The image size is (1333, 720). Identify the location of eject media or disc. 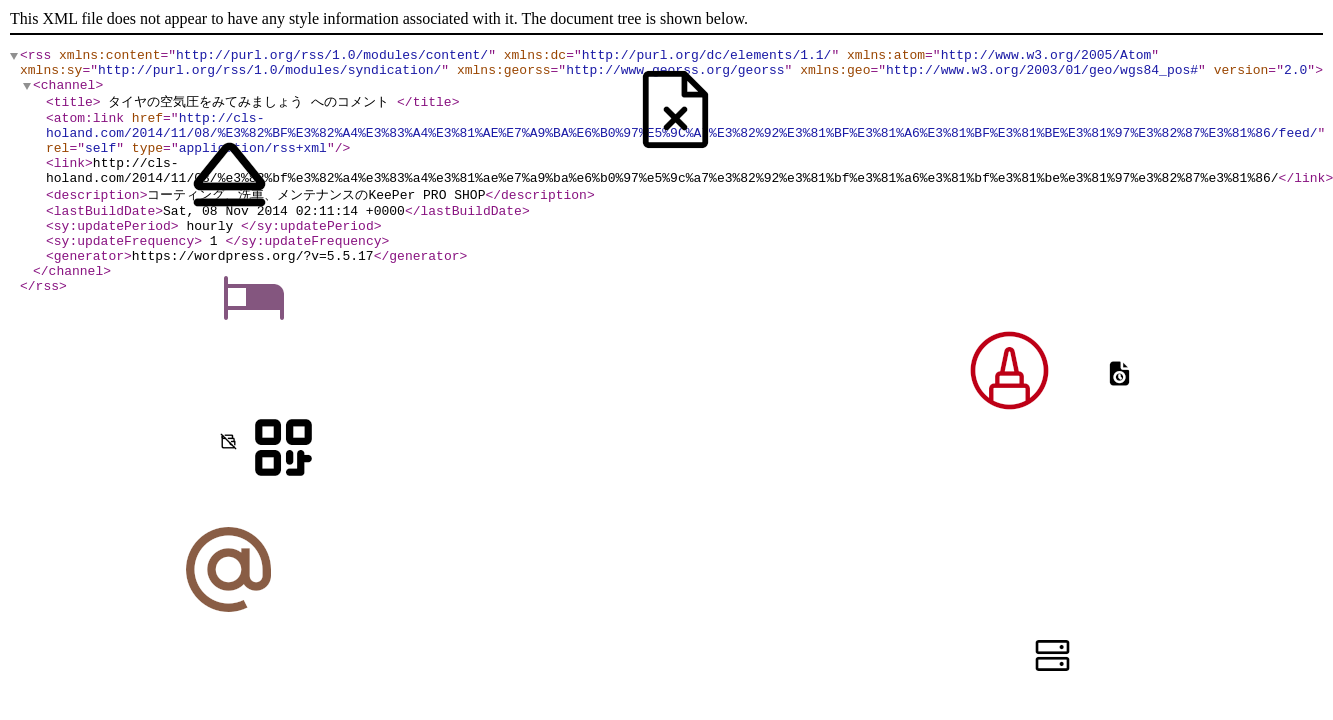
(229, 178).